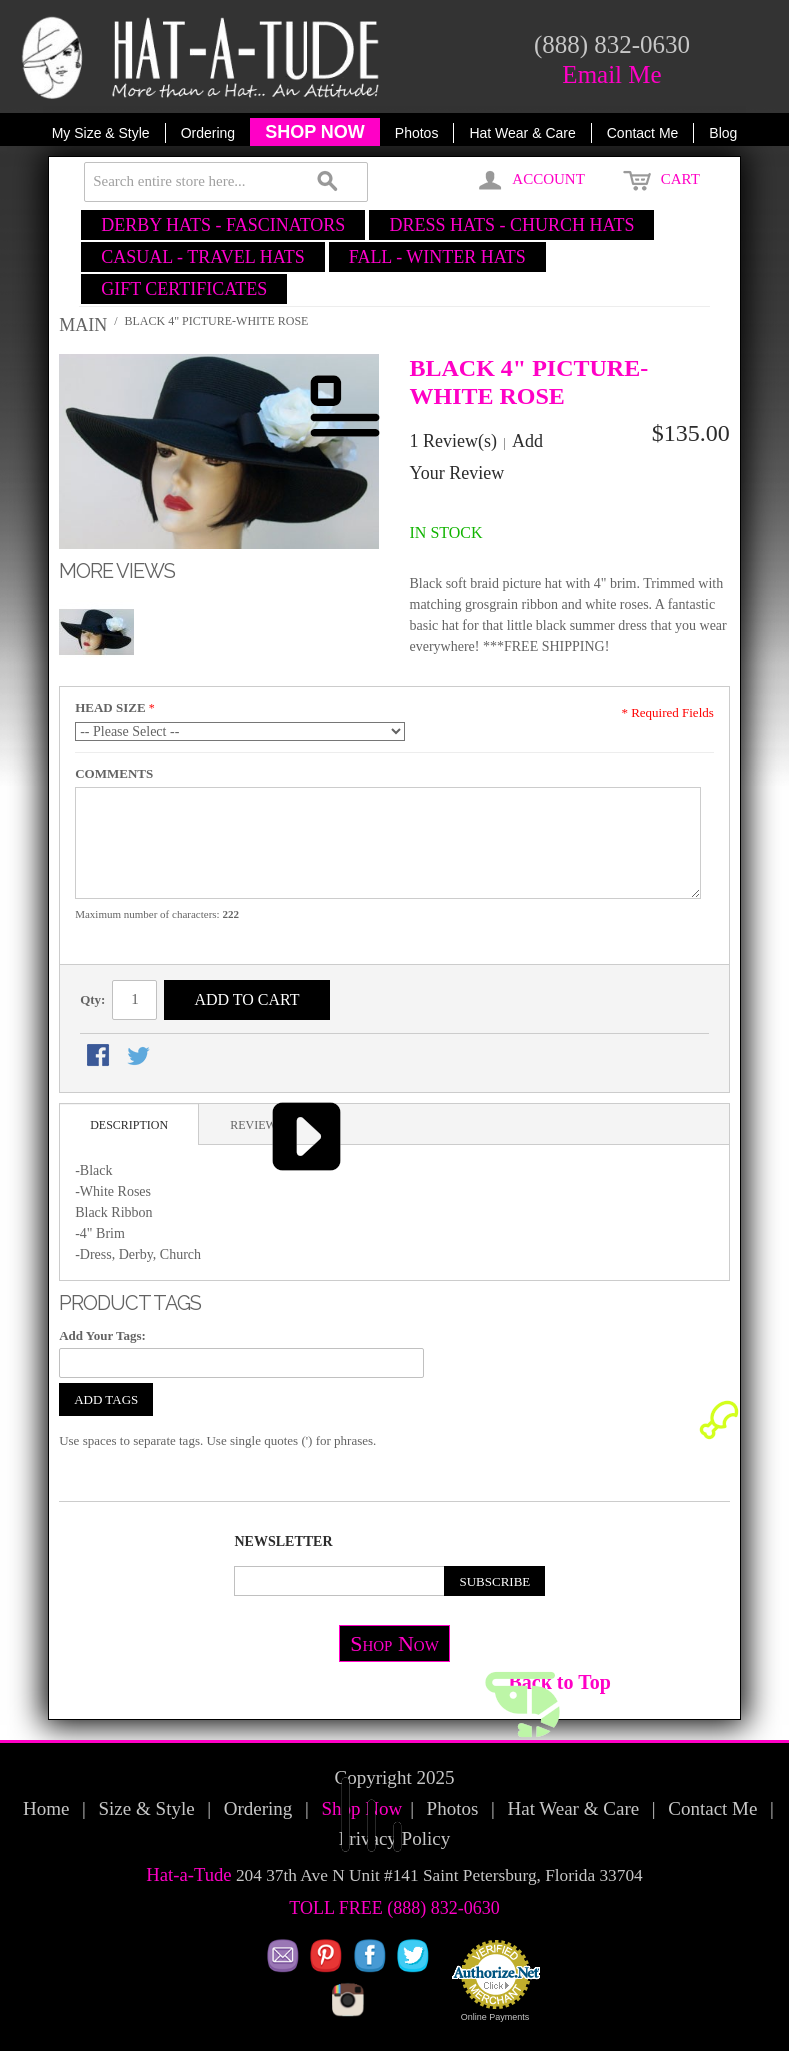 The height and width of the screenshot is (2051, 789). What do you see at coordinates (306, 1136) in the screenshot?
I see `play media or video content` at bounding box center [306, 1136].